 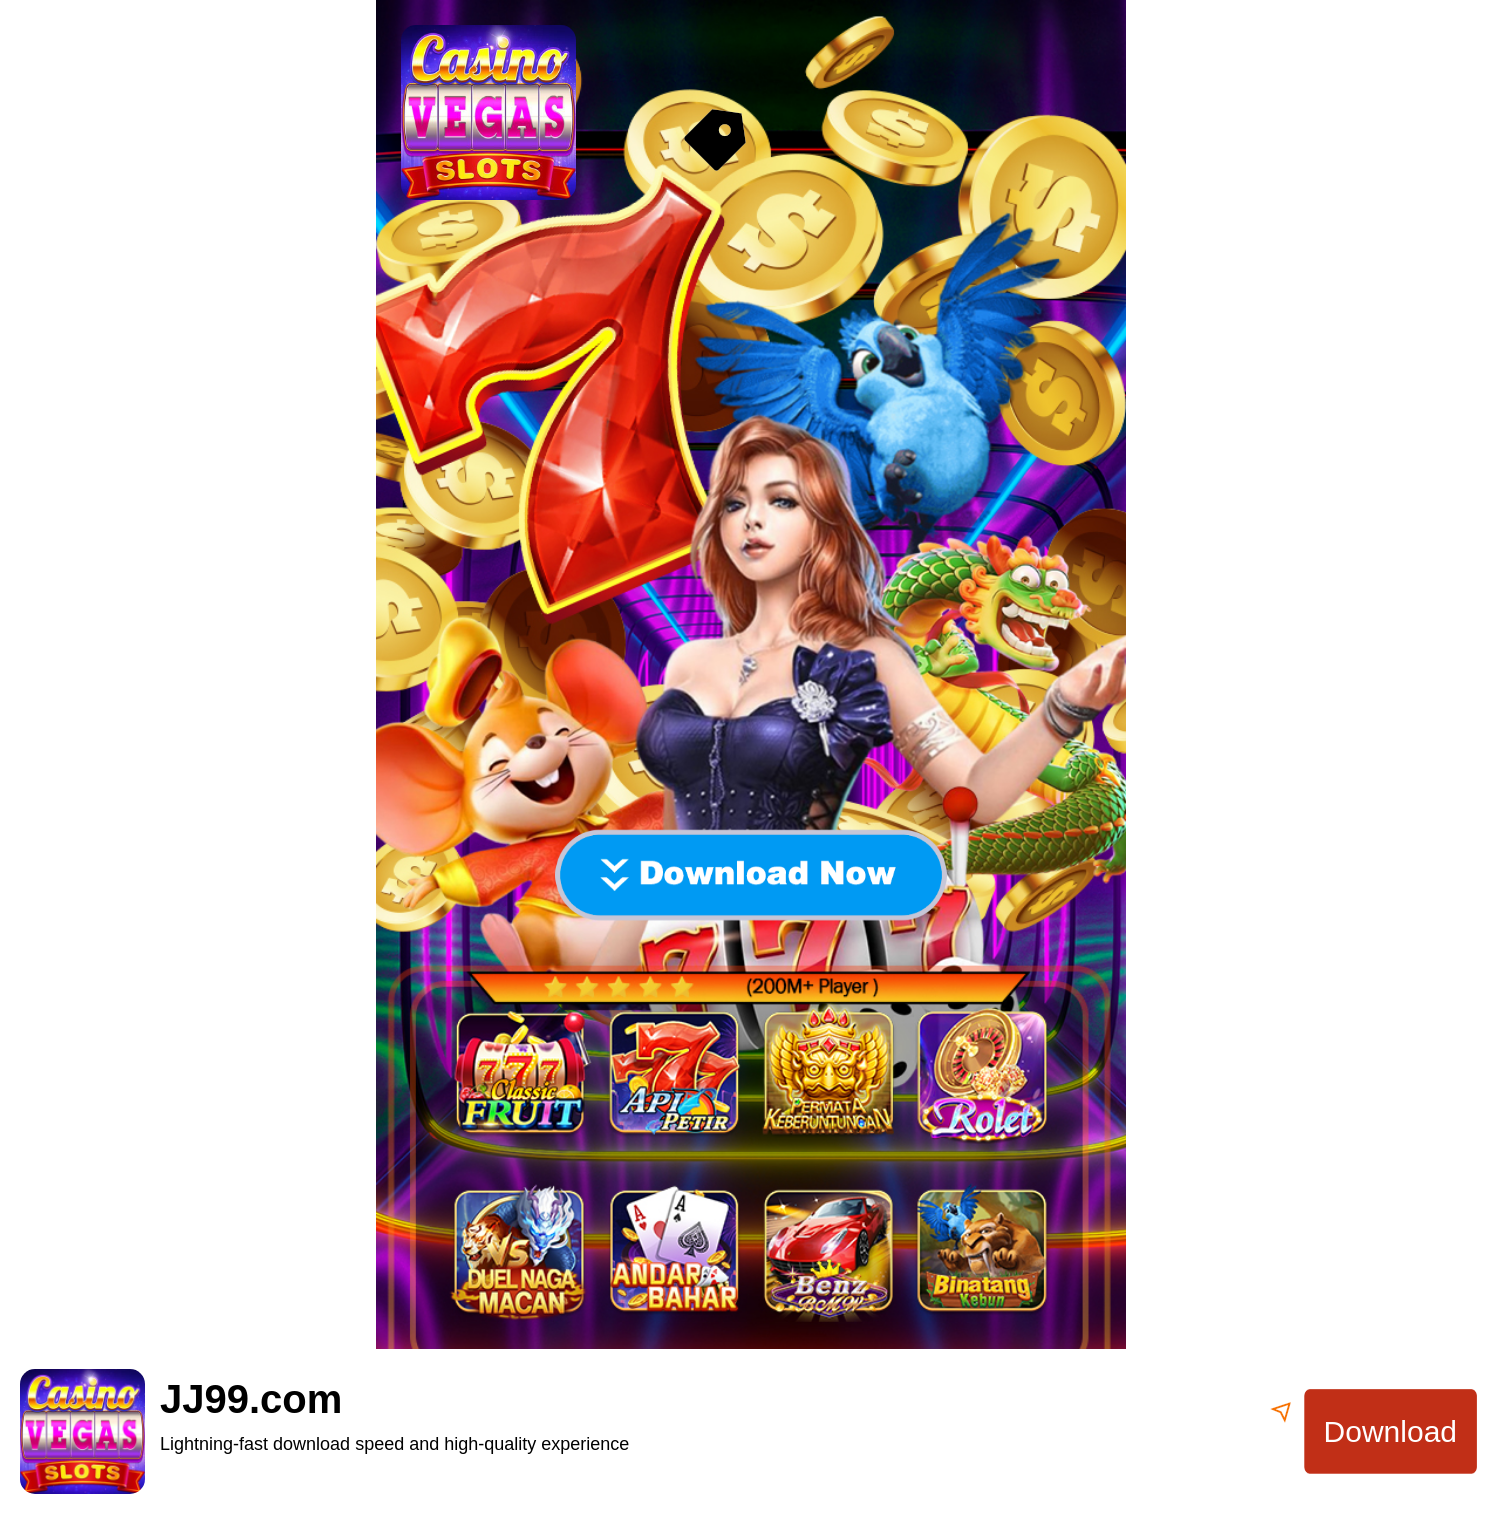 What do you see at coordinates (1281, 1412) in the screenshot?
I see `send a message` at bounding box center [1281, 1412].